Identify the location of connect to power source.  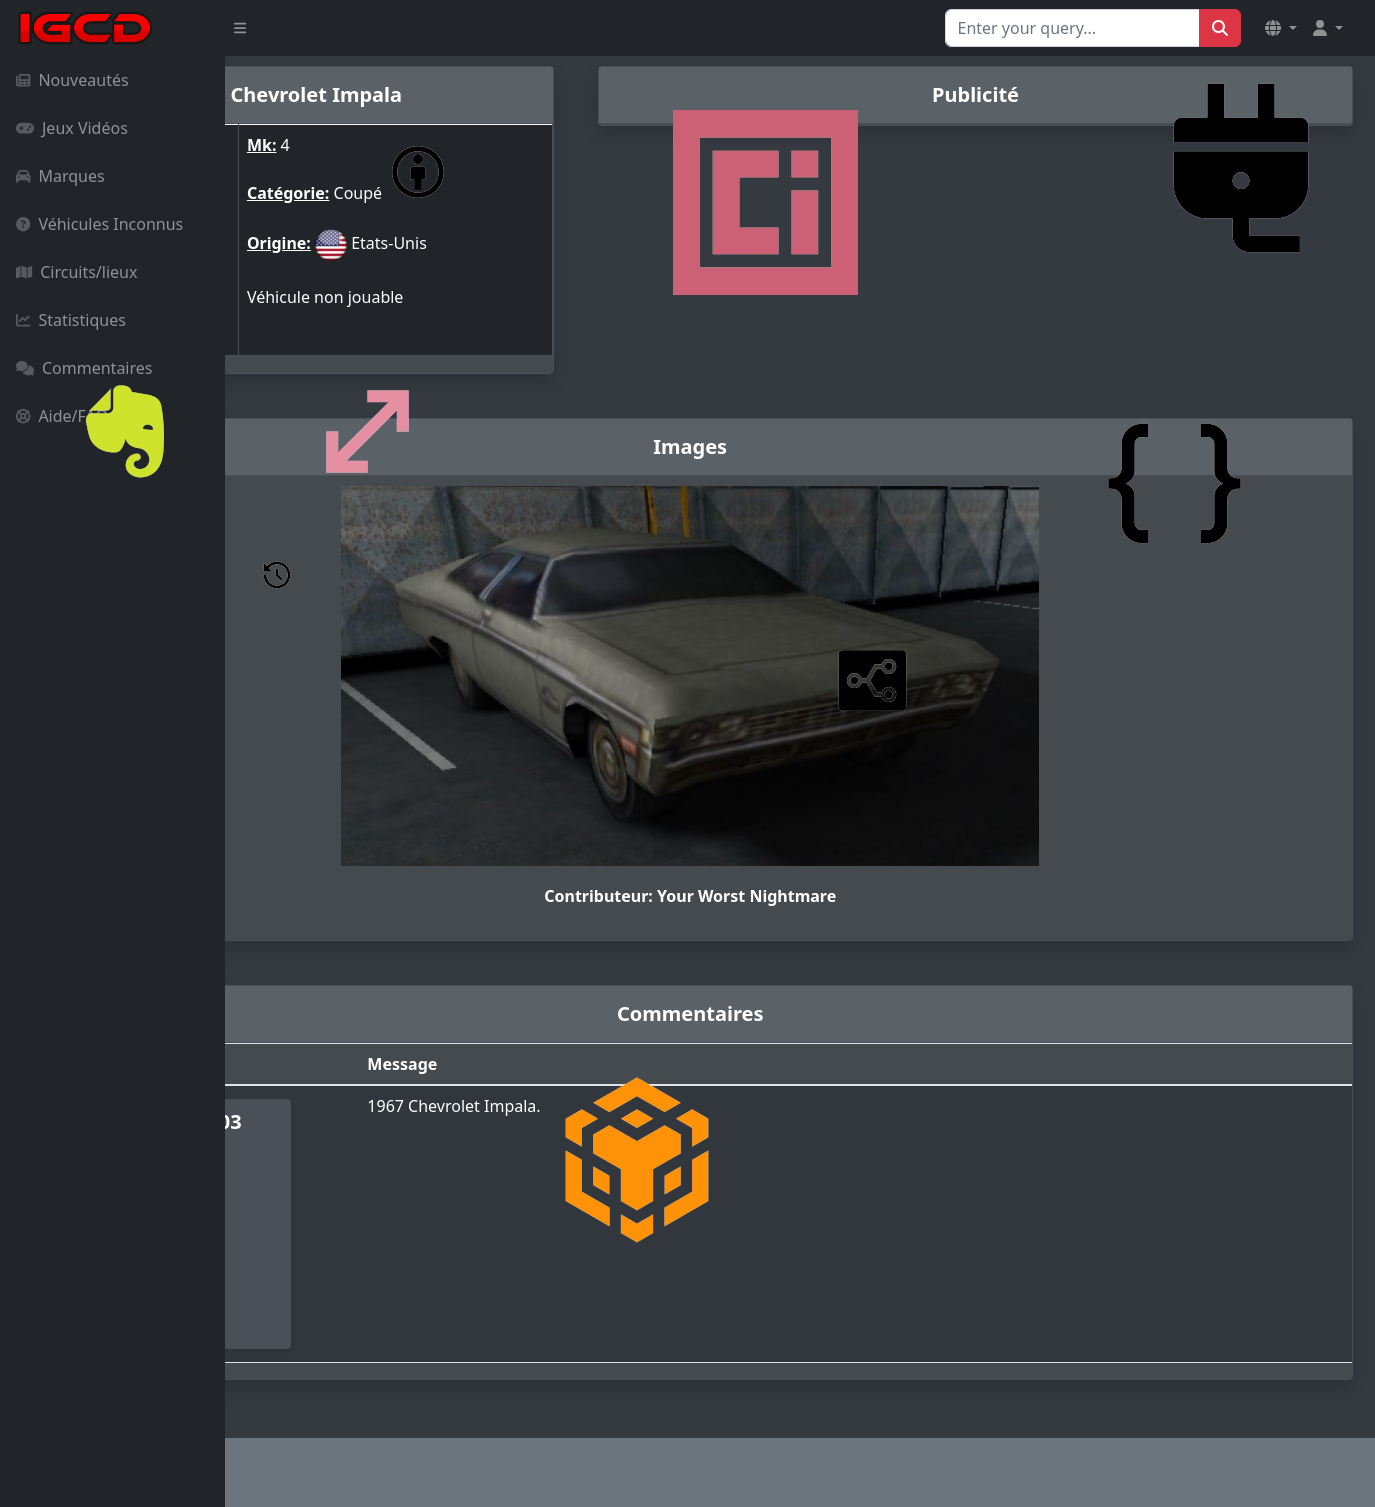
(1241, 168).